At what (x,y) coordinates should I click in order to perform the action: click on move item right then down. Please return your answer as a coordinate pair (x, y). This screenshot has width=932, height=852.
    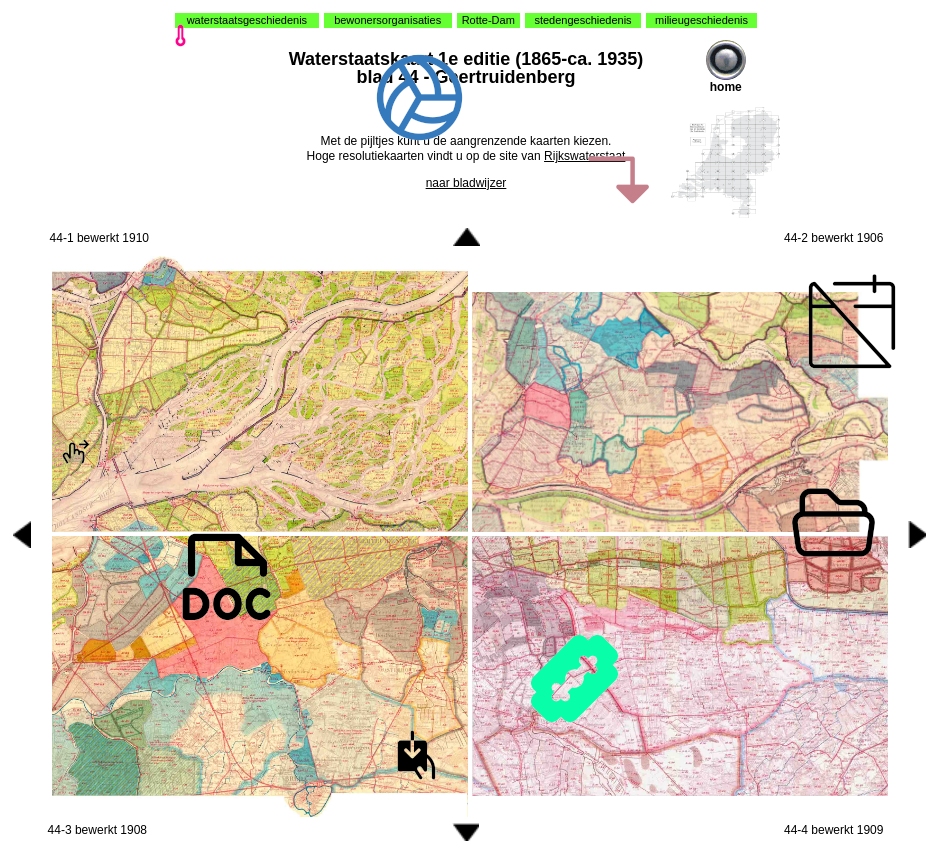
    Looking at the image, I should click on (618, 177).